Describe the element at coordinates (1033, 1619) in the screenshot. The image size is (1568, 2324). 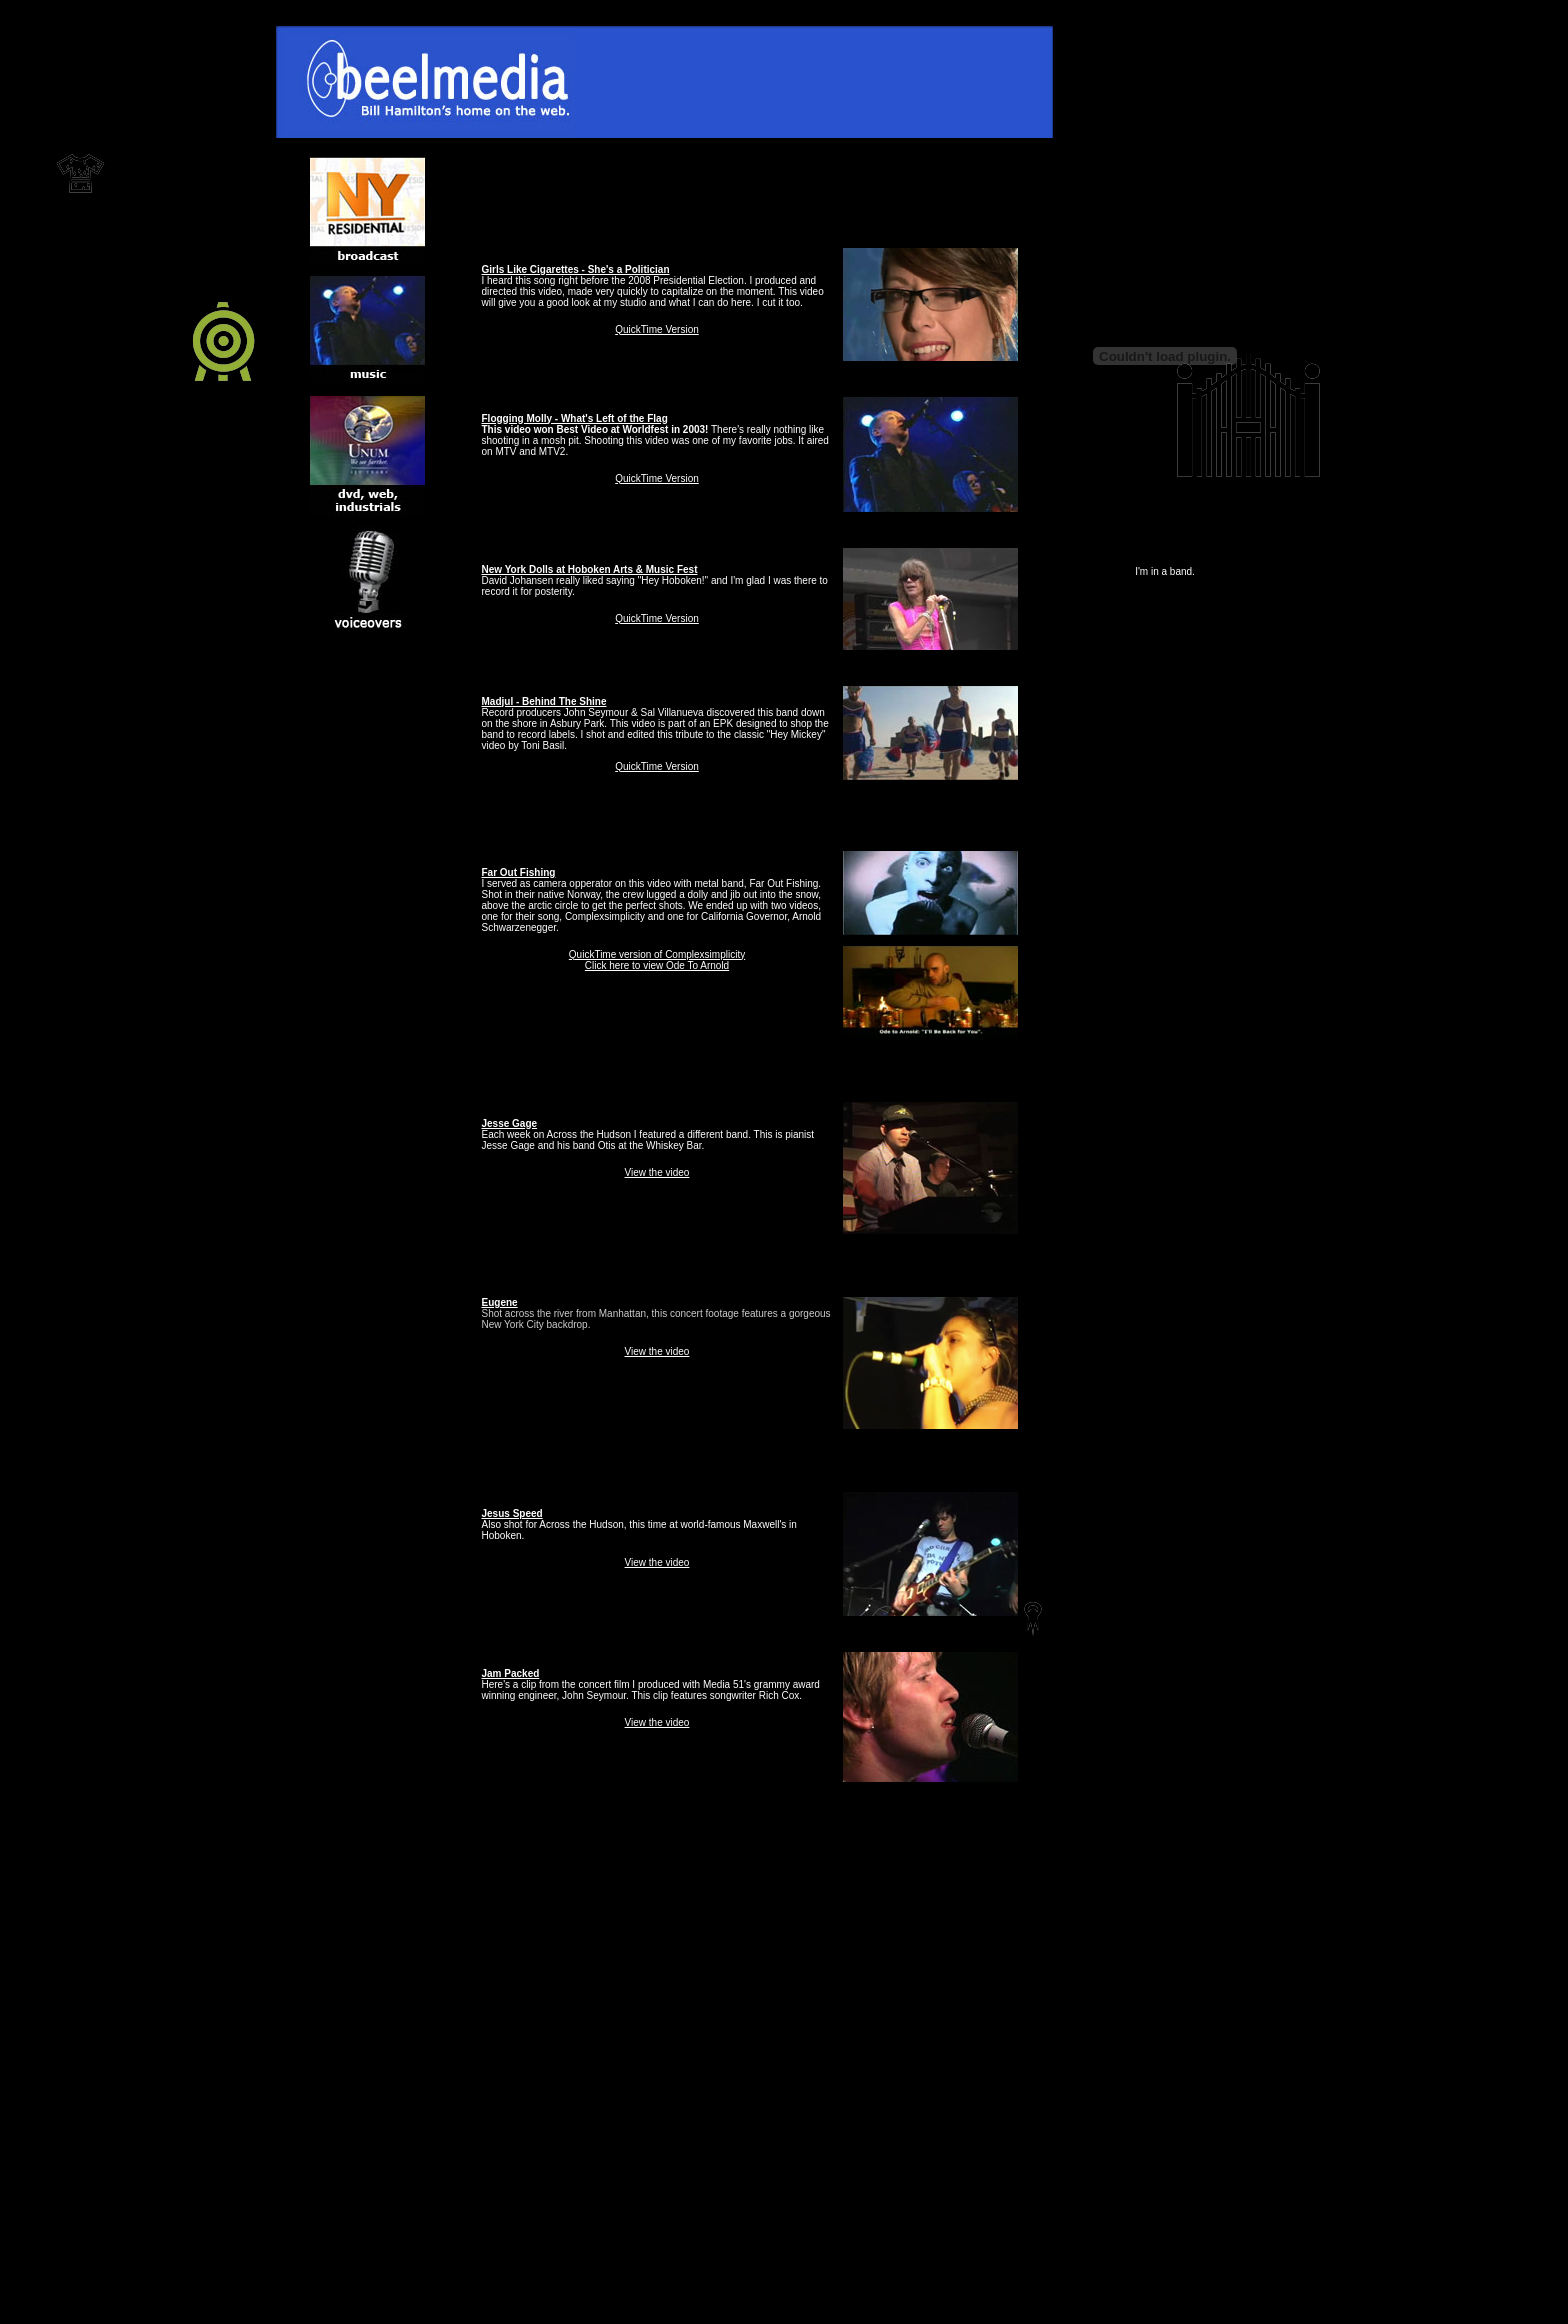
I see `trigger an explosion or blast effect` at that location.